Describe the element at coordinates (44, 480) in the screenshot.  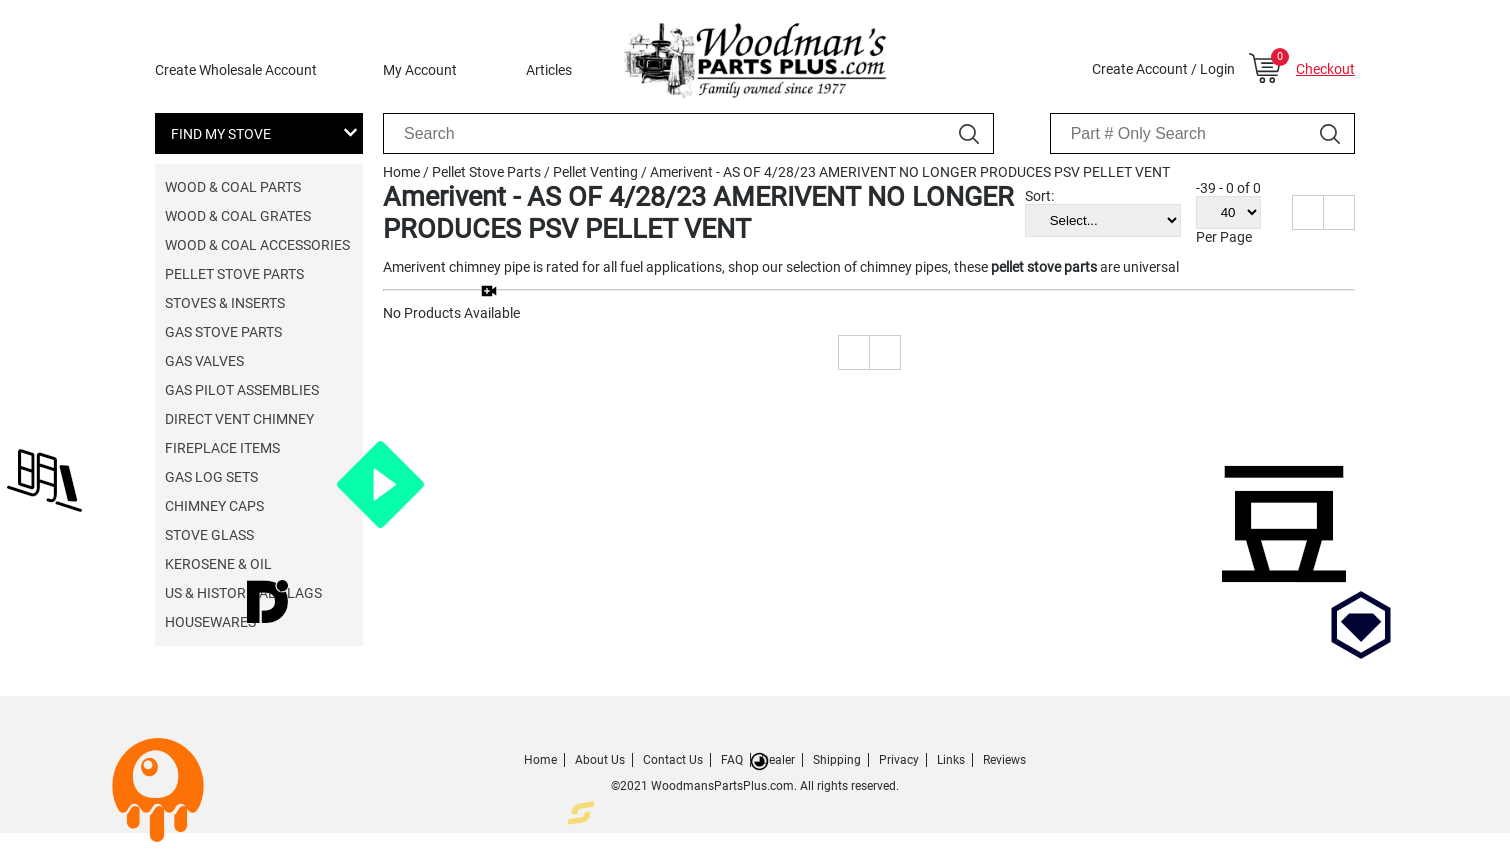
I see `open the Kenmei manga tracking app` at that location.